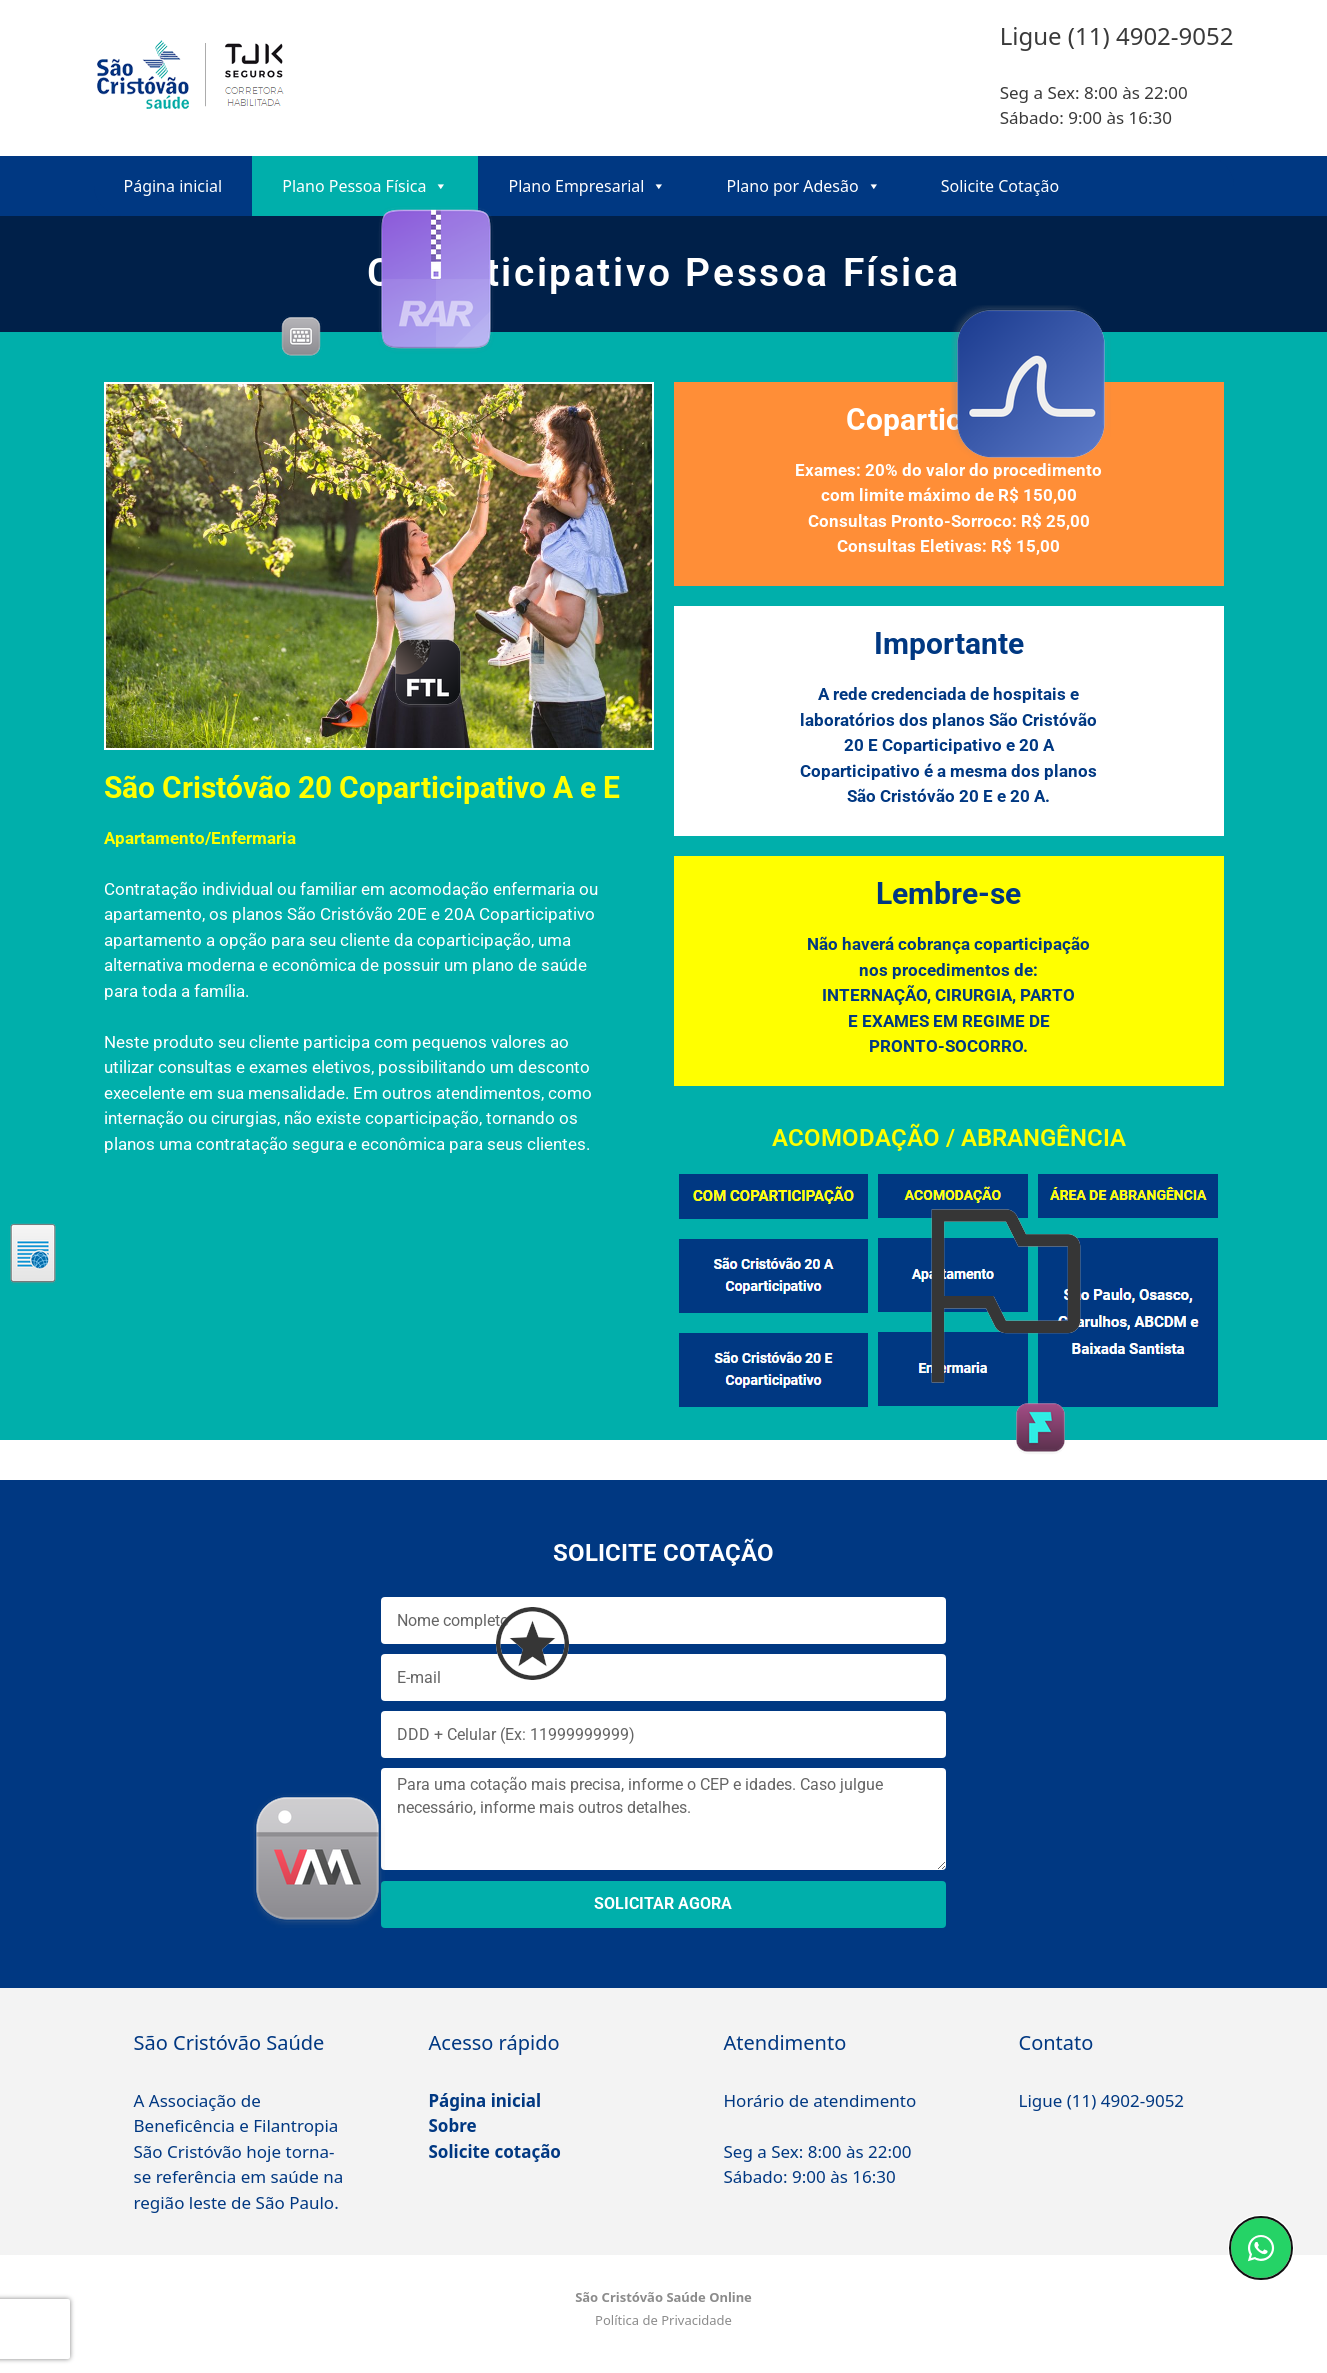 This screenshot has height=2373, width=1327. I want to click on open fightcade app, so click(1040, 1427).